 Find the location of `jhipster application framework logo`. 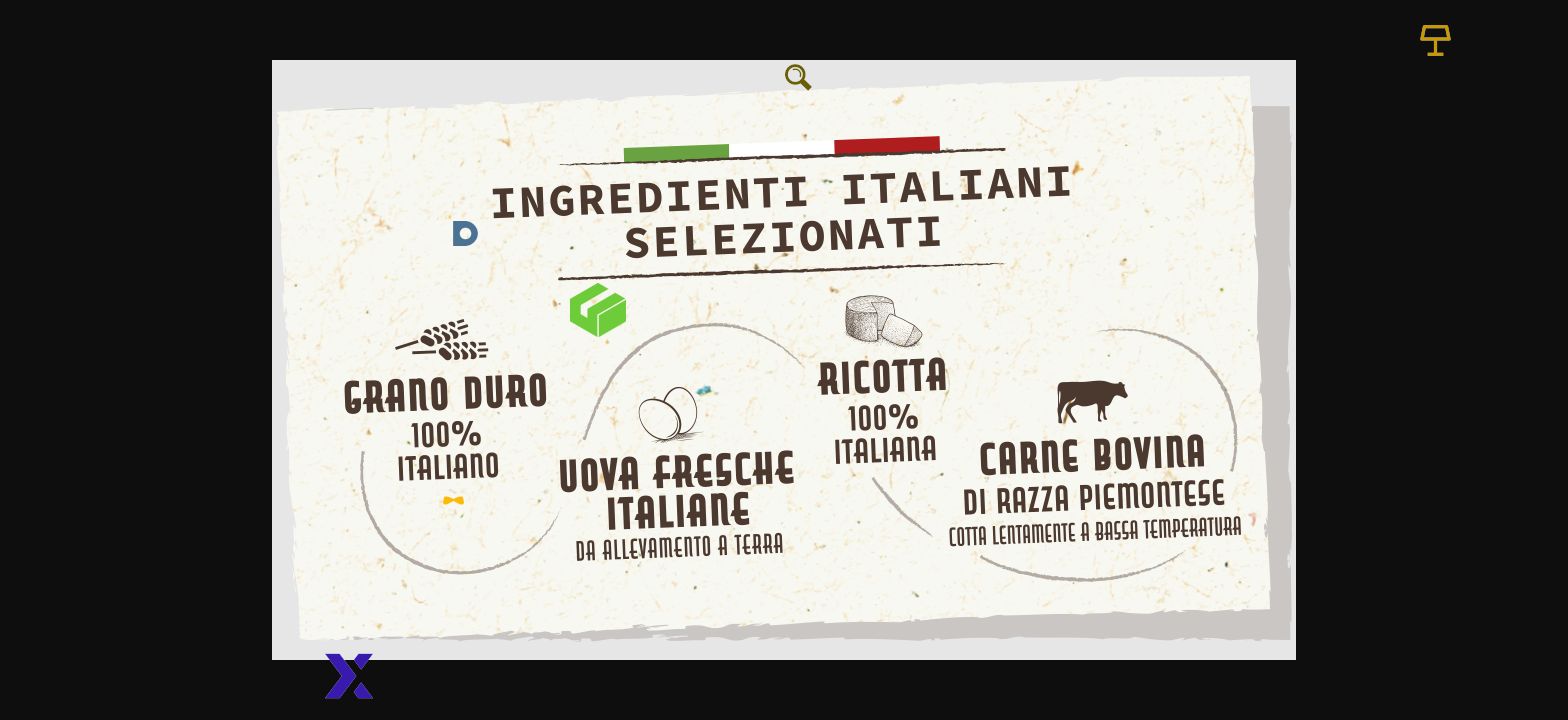

jhipster application framework logo is located at coordinates (453, 500).